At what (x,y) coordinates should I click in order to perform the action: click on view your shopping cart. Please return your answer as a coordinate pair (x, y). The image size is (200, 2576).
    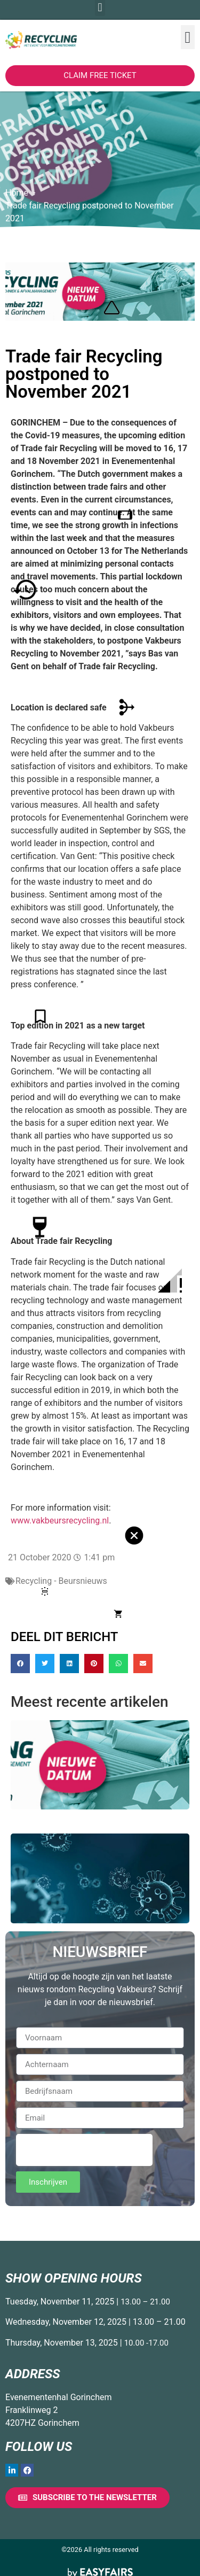
    Looking at the image, I should click on (118, 1614).